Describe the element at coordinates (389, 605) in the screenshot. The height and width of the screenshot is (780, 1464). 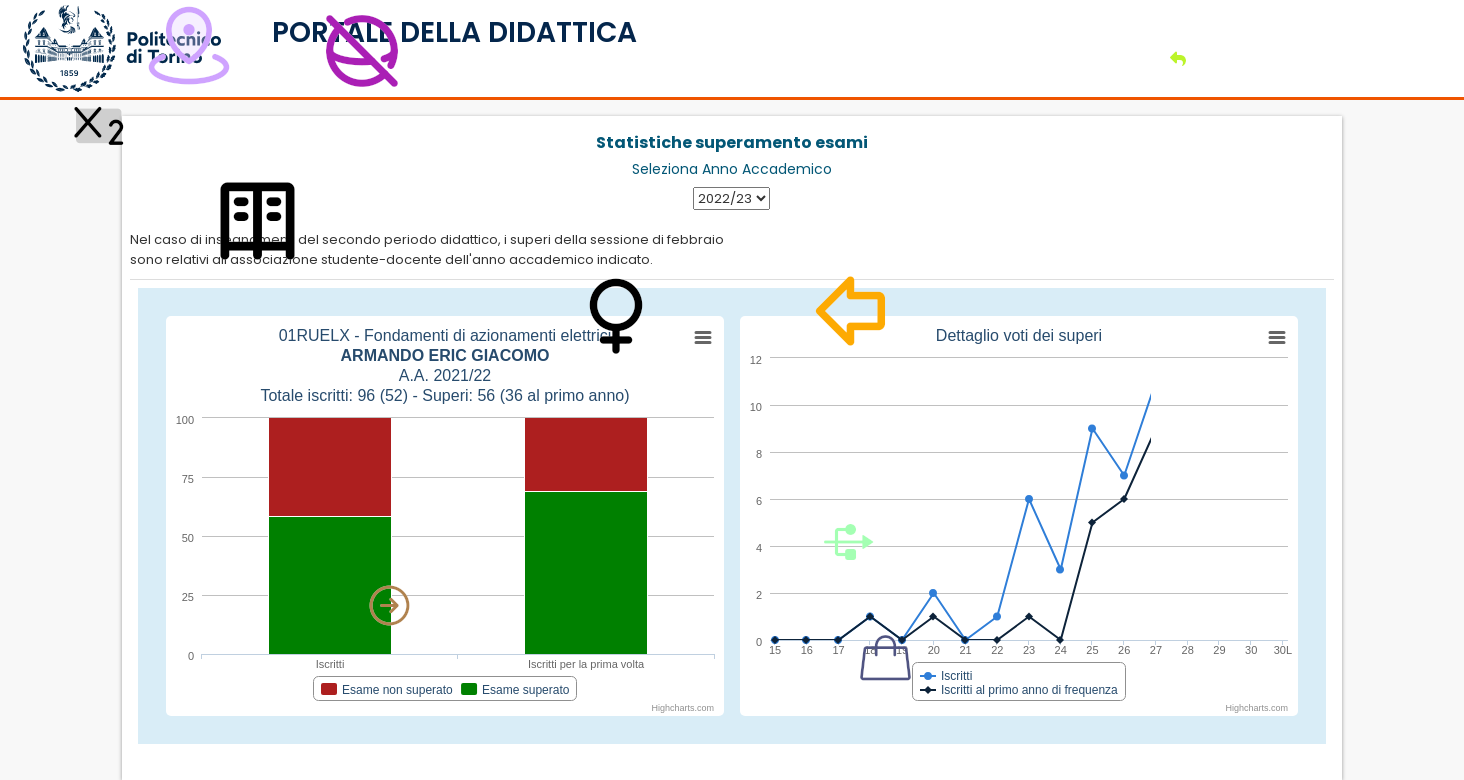
I see `proceed to the next step` at that location.